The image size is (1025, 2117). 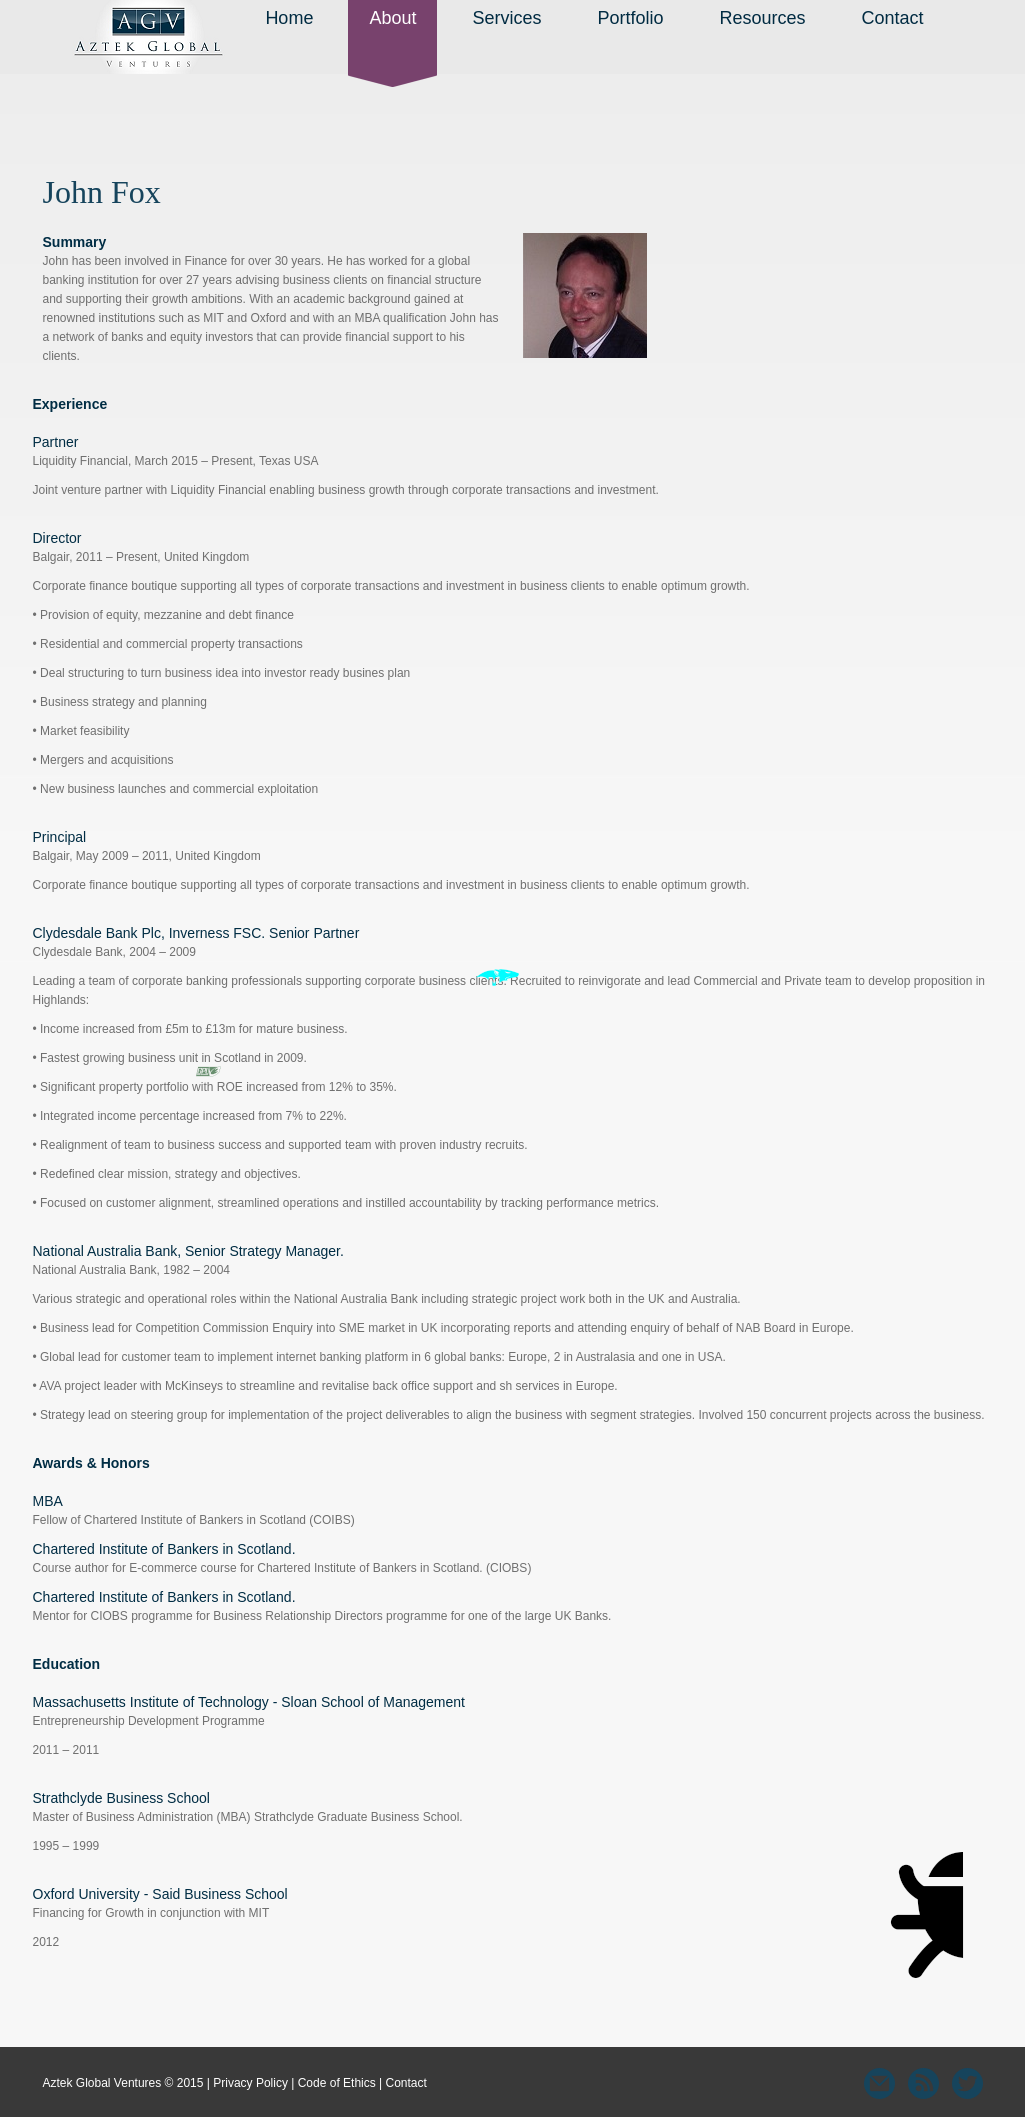 What do you see at coordinates (927, 1915) in the screenshot?
I see `open bug bounty platform logo` at bounding box center [927, 1915].